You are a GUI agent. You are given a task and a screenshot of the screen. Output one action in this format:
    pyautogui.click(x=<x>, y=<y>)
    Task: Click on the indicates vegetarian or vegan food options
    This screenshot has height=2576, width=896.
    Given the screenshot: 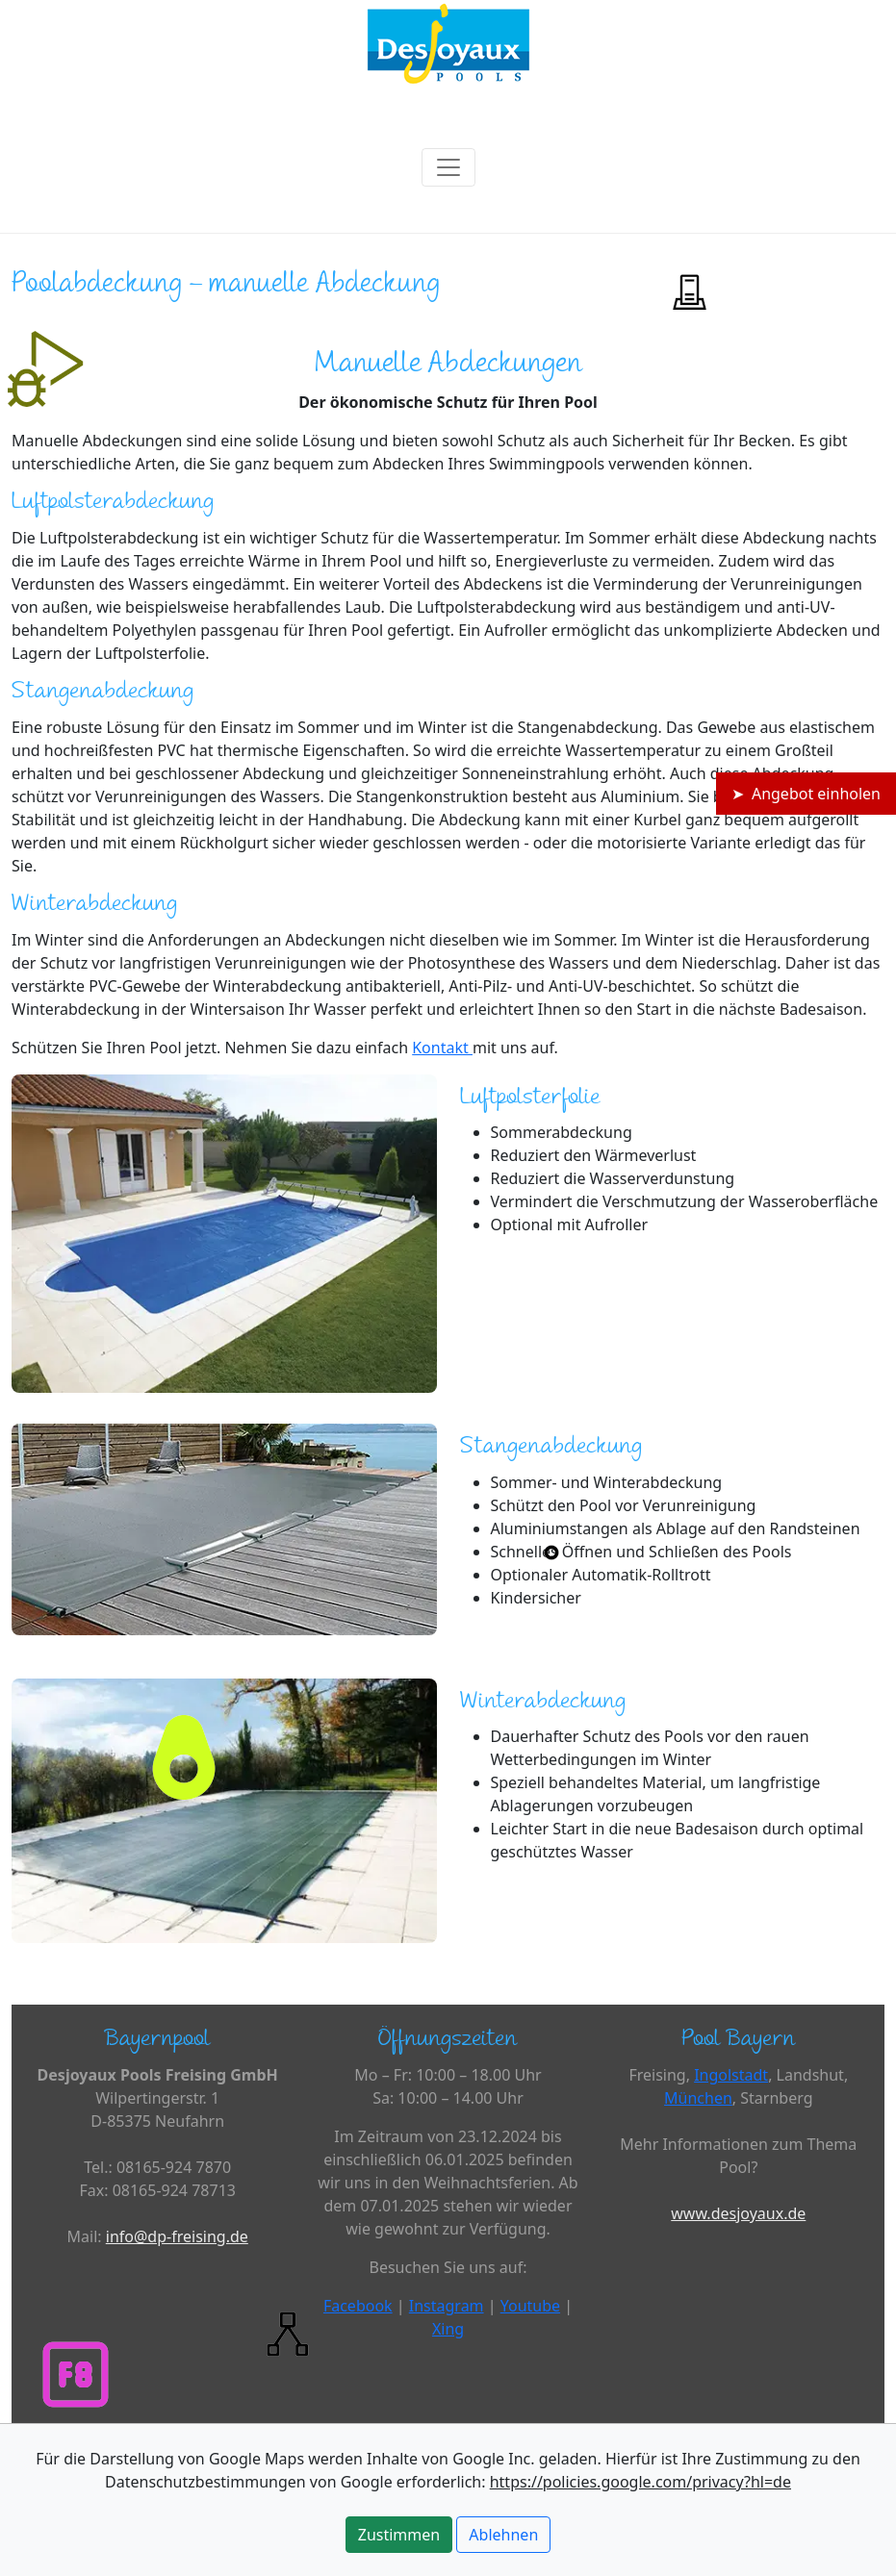 What is the action you would take?
    pyautogui.click(x=184, y=1757)
    